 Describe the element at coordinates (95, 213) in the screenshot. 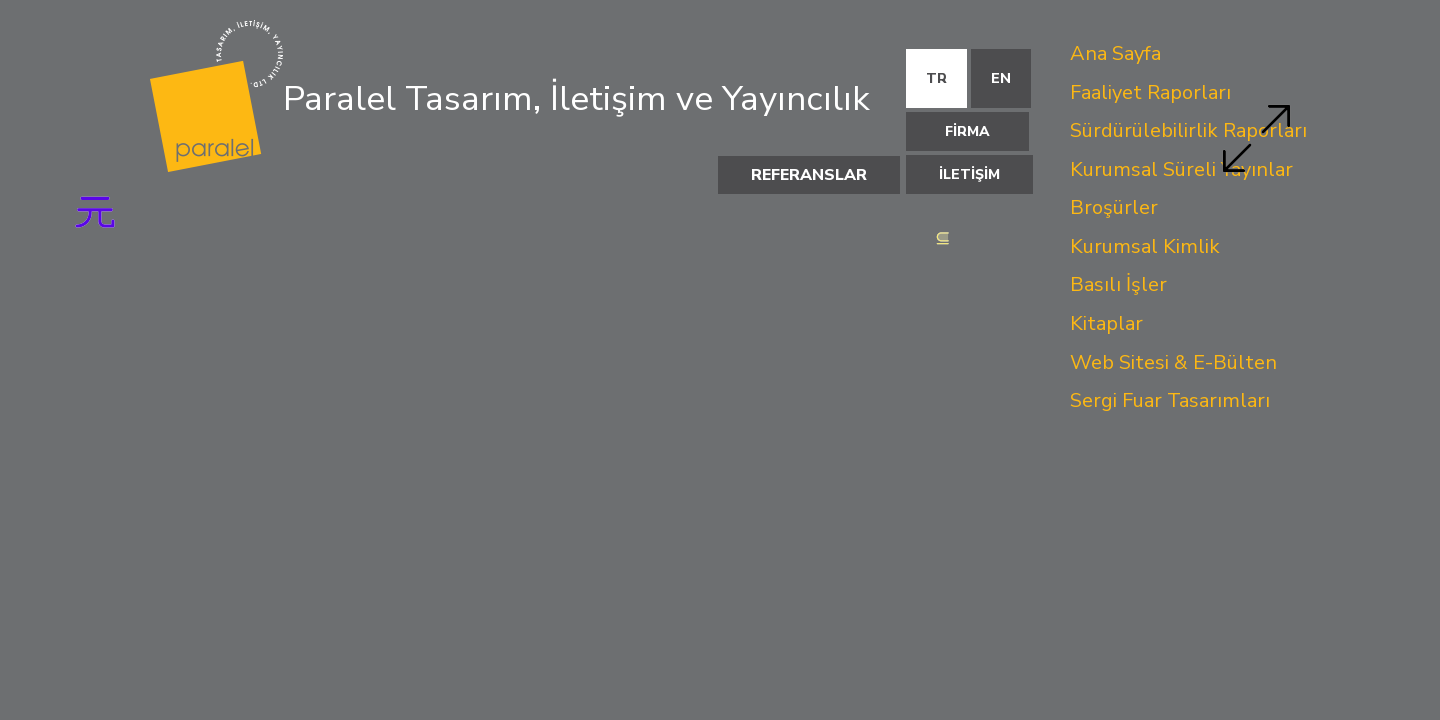

I see `view prices in chinese yuan` at that location.